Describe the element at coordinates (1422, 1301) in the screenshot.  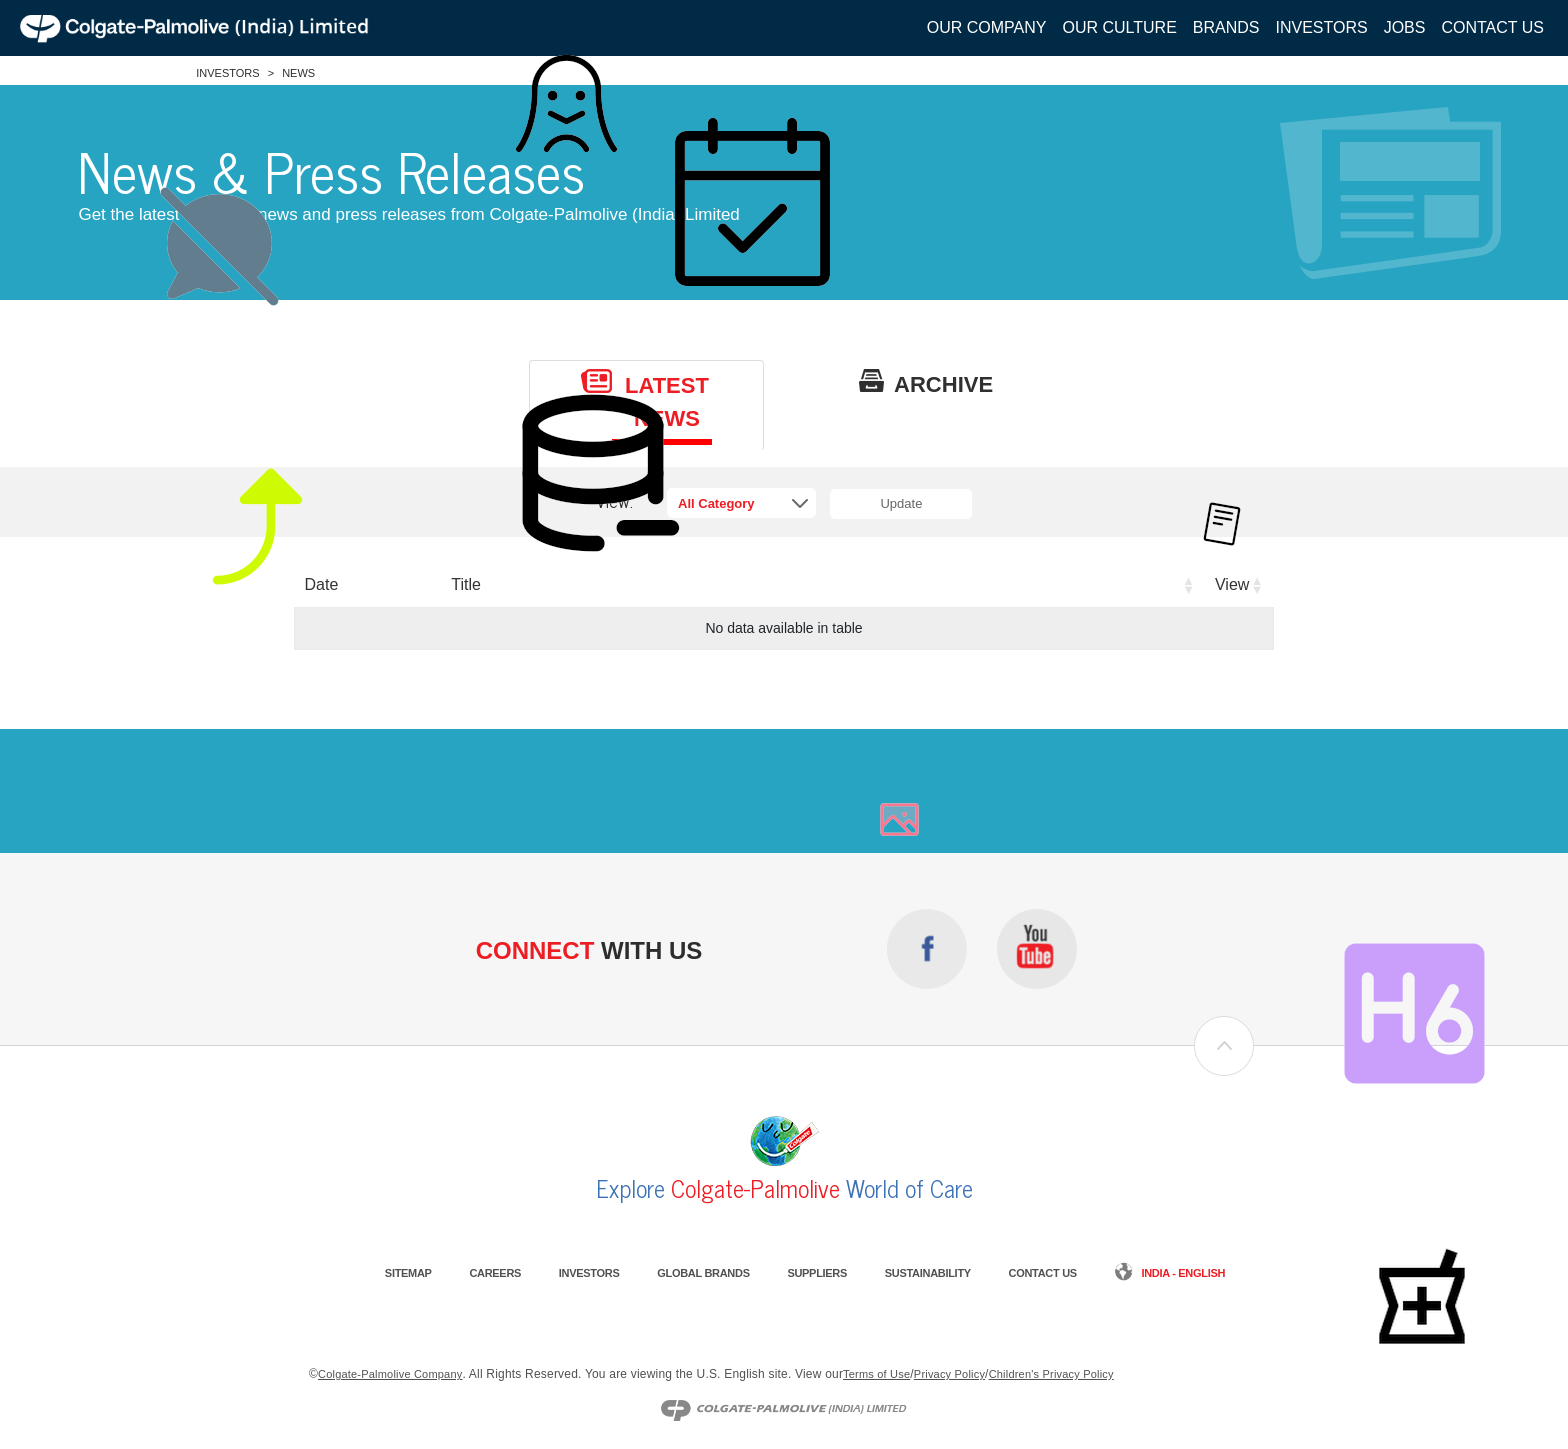
I see `find nearby pharmacies` at that location.